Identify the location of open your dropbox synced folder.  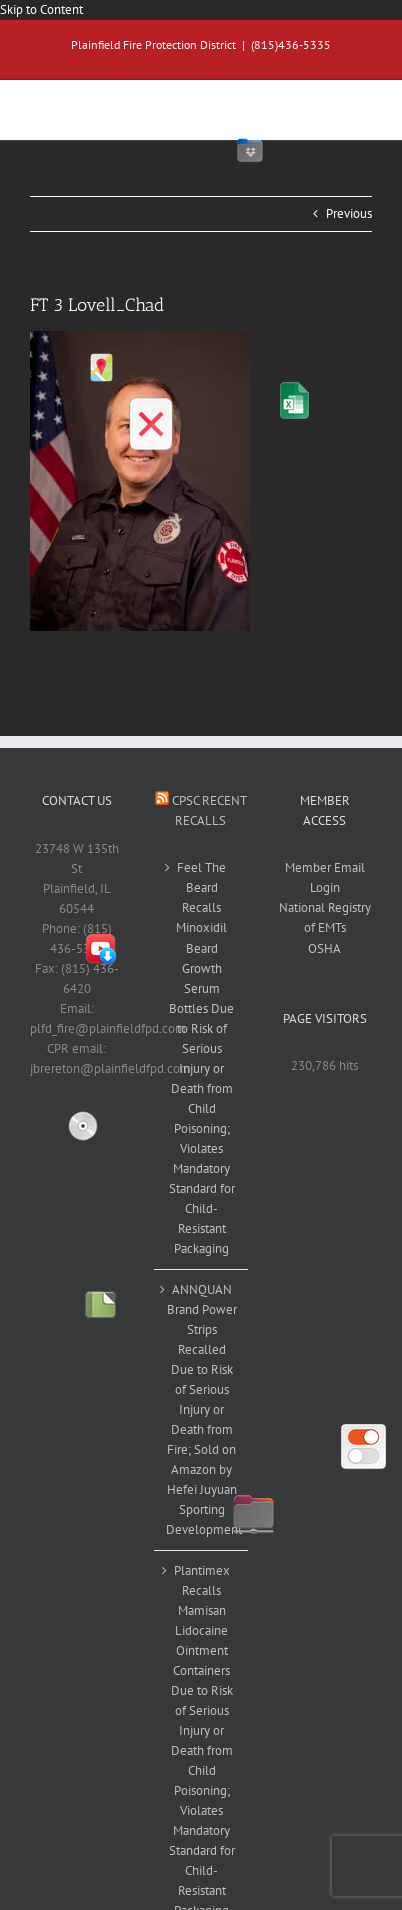
(250, 150).